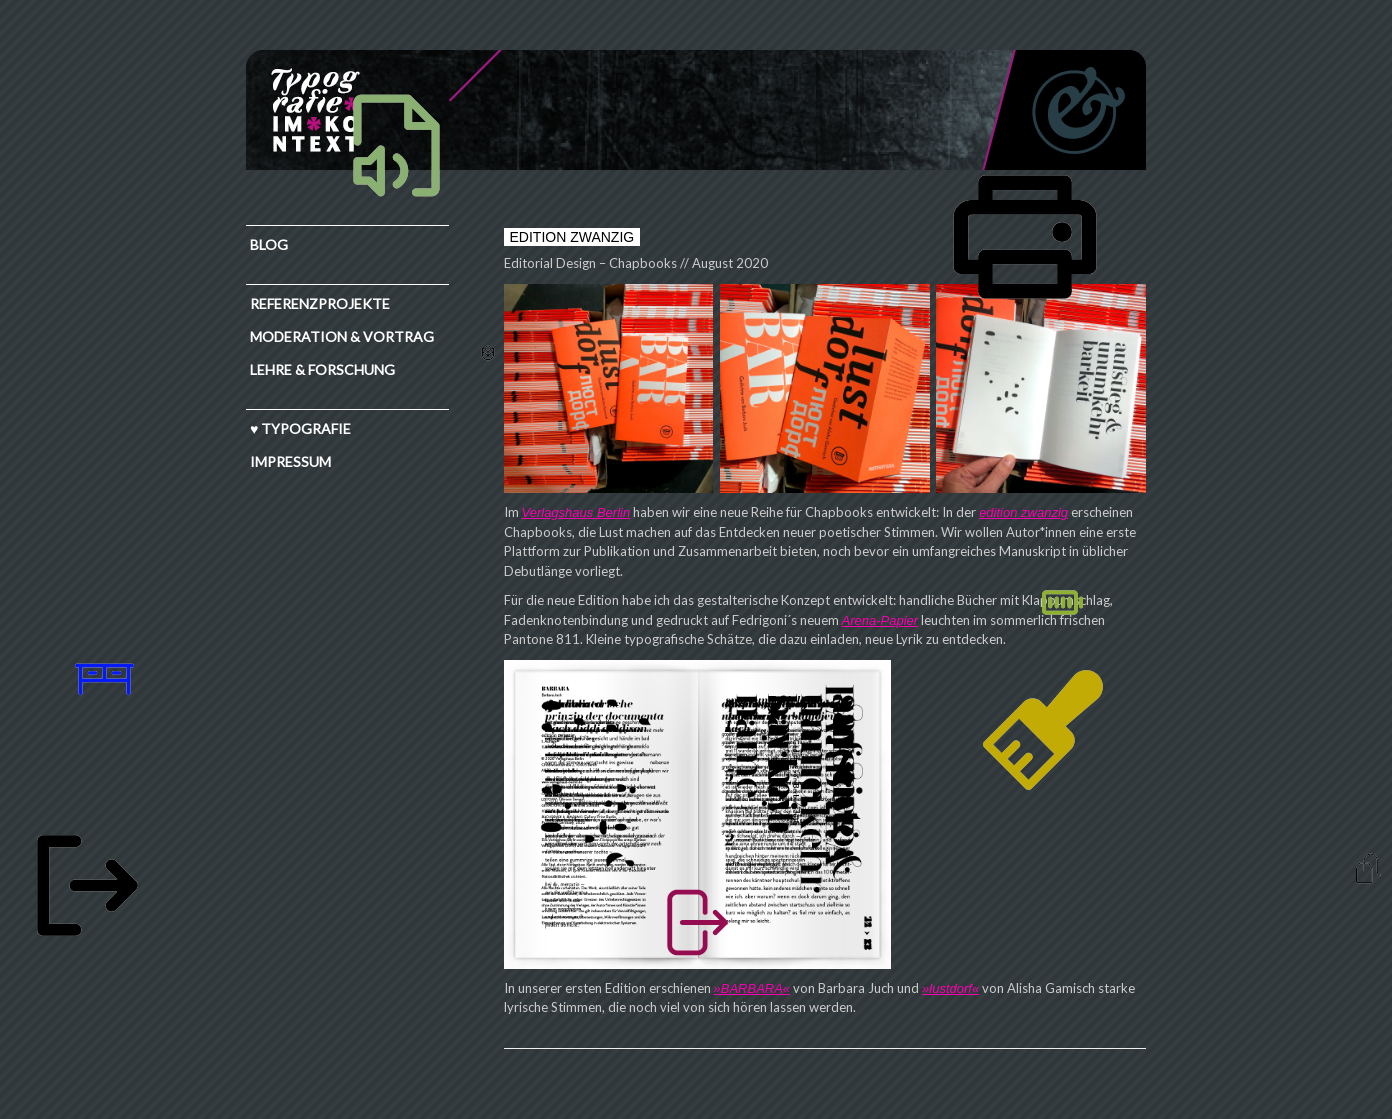  I want to click on open an audio file, so click(396, 145).